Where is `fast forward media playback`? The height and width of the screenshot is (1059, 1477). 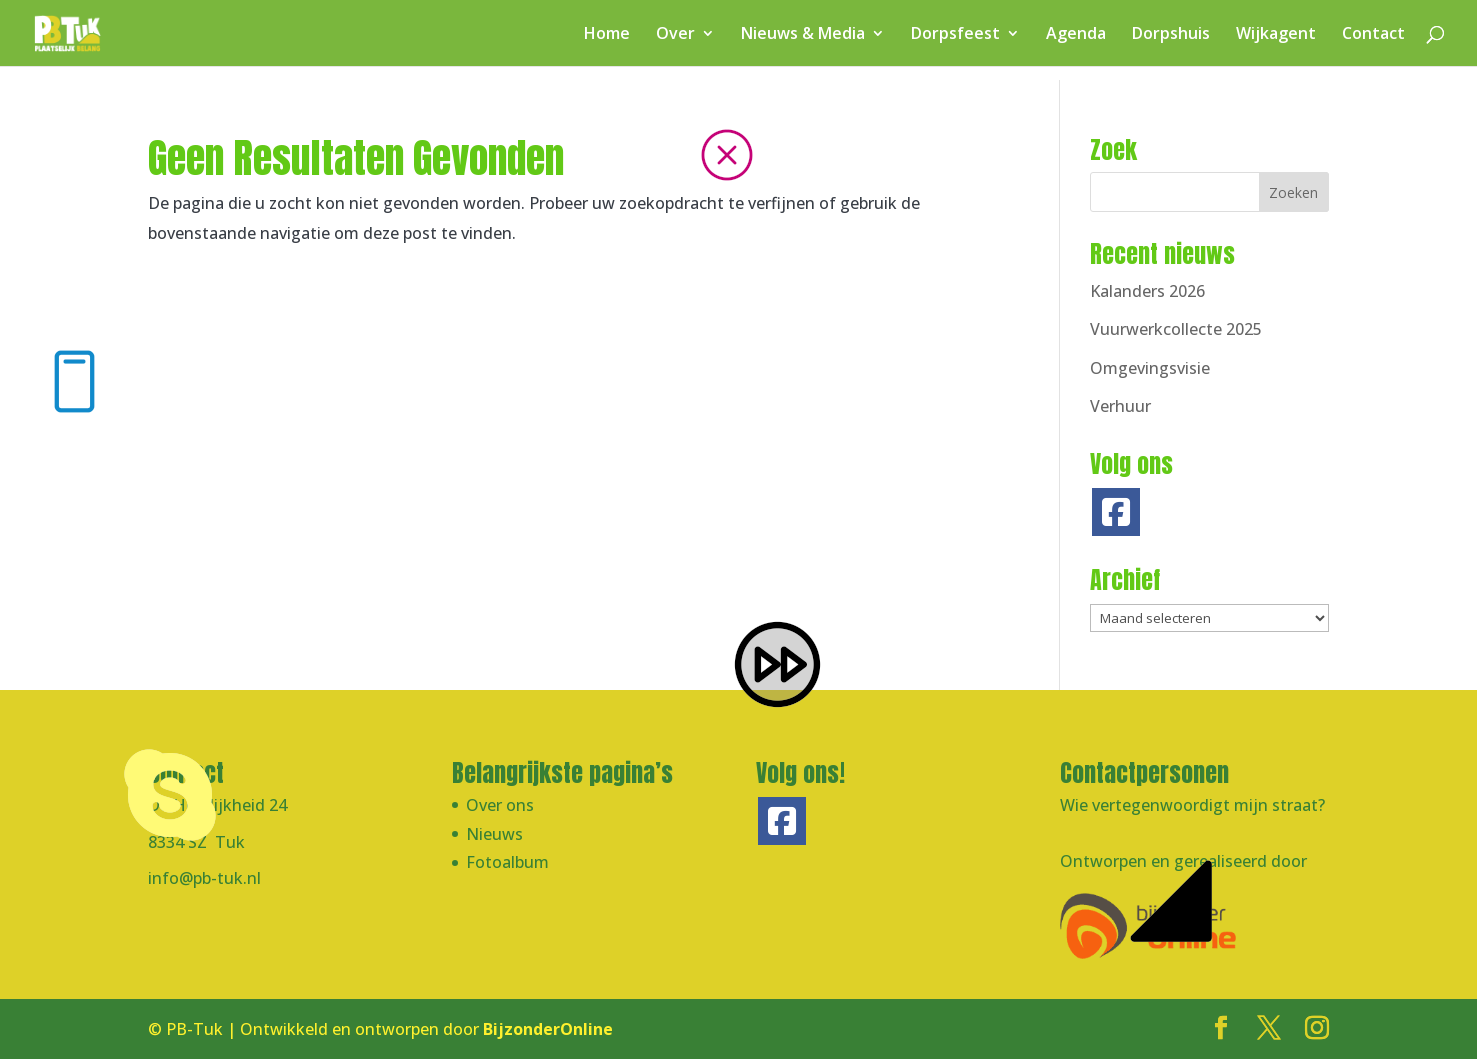 fast forward media playback is located at coordinates (777, 664).